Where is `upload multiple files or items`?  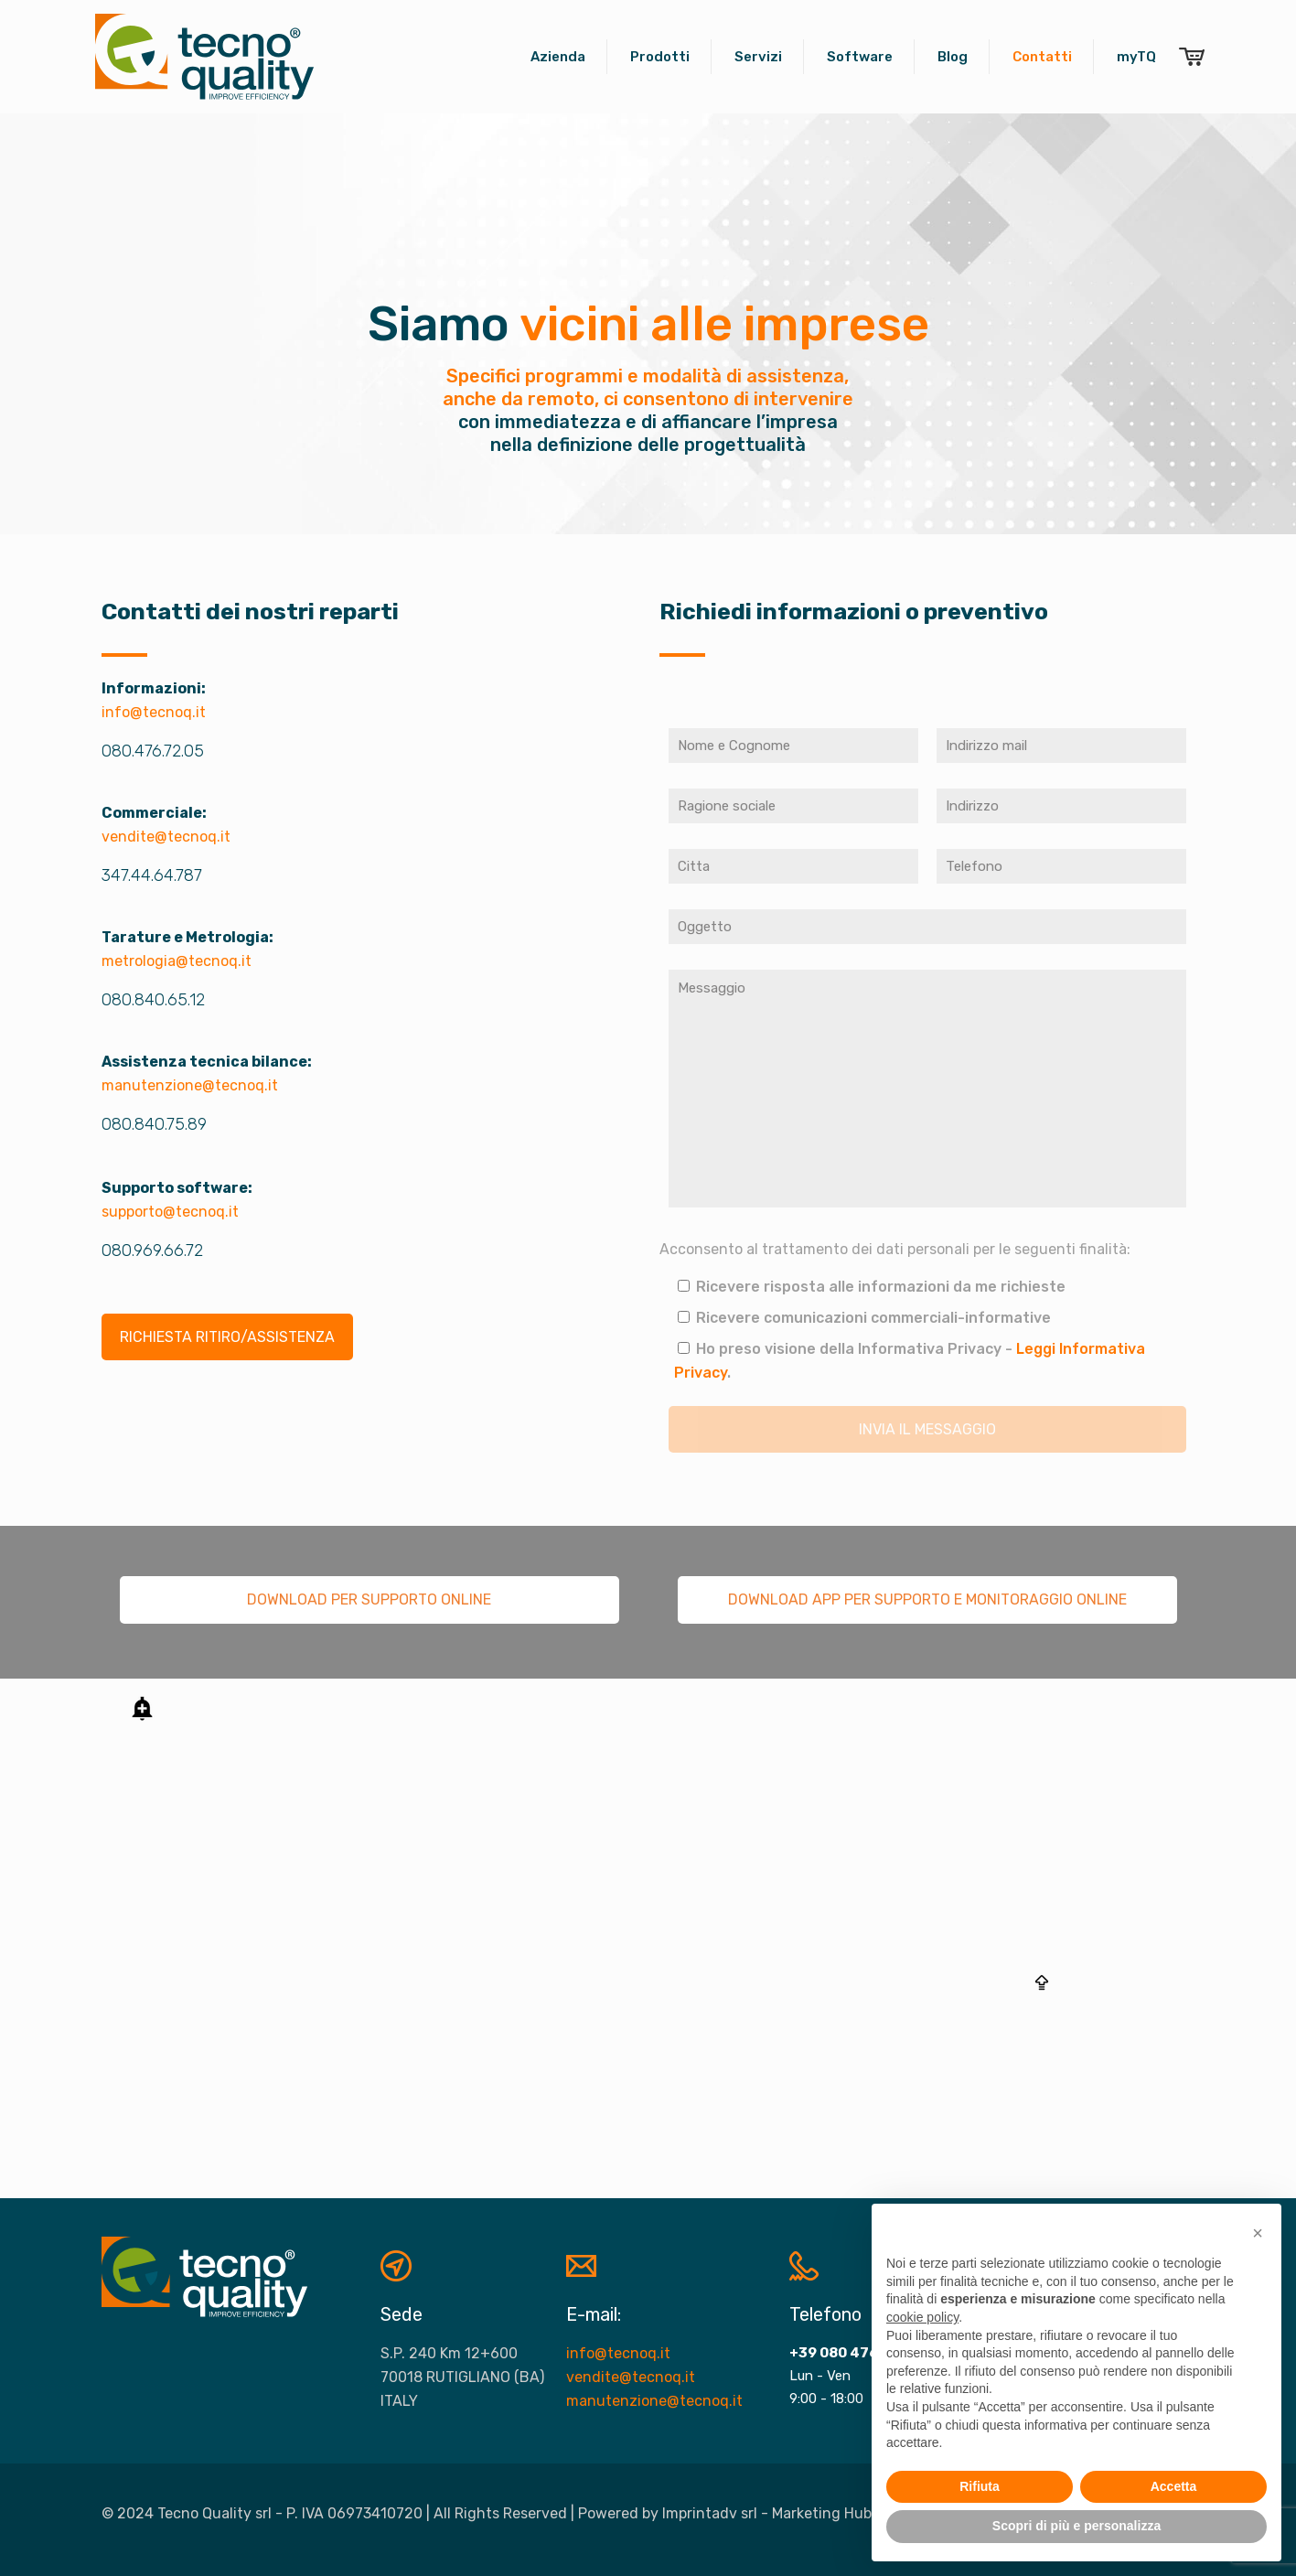 upload multiple files or items is located at coordinates (1042, 1982).